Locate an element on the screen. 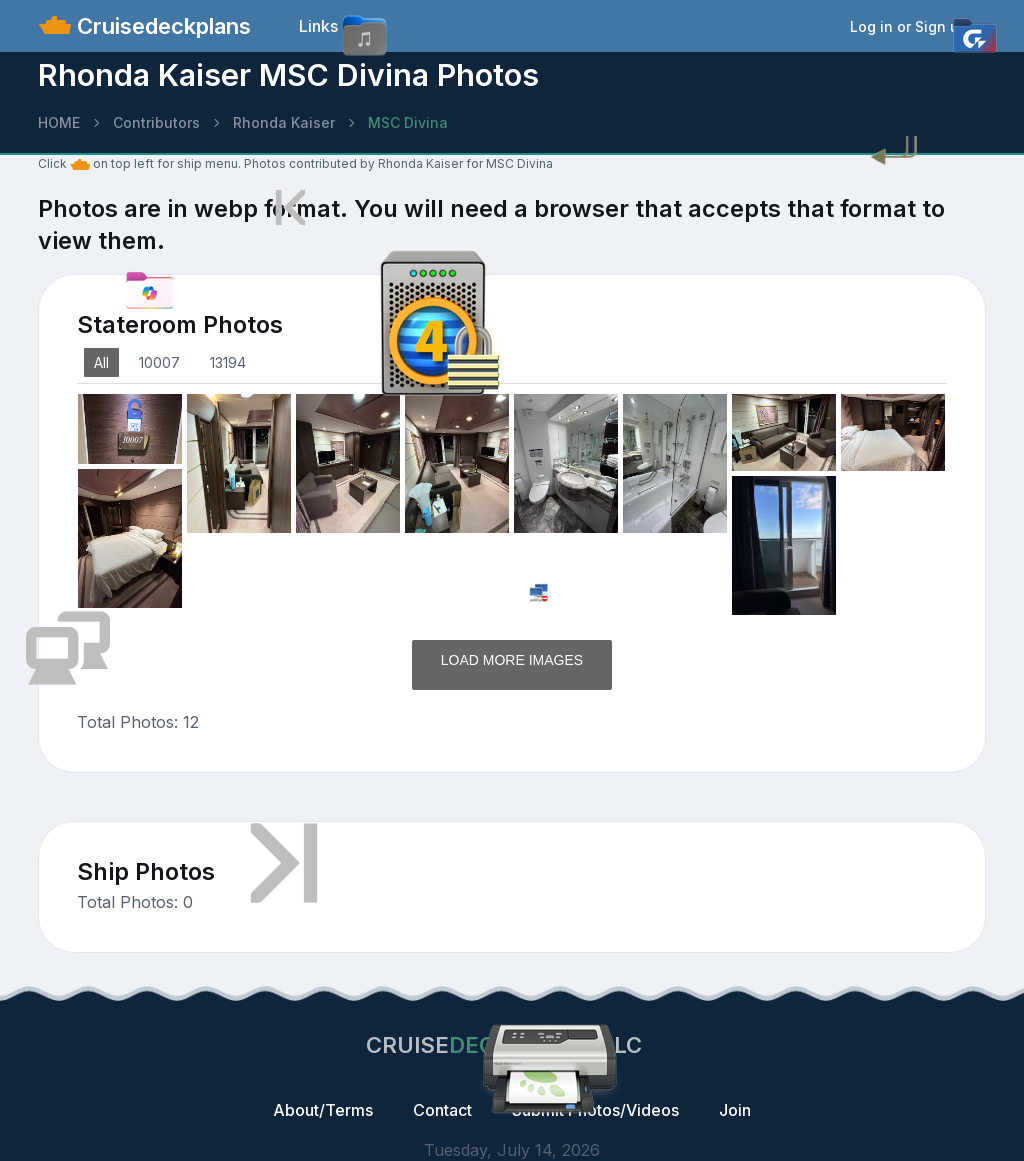  locked RAID 4 storage array is located at coordinates (433, 323).